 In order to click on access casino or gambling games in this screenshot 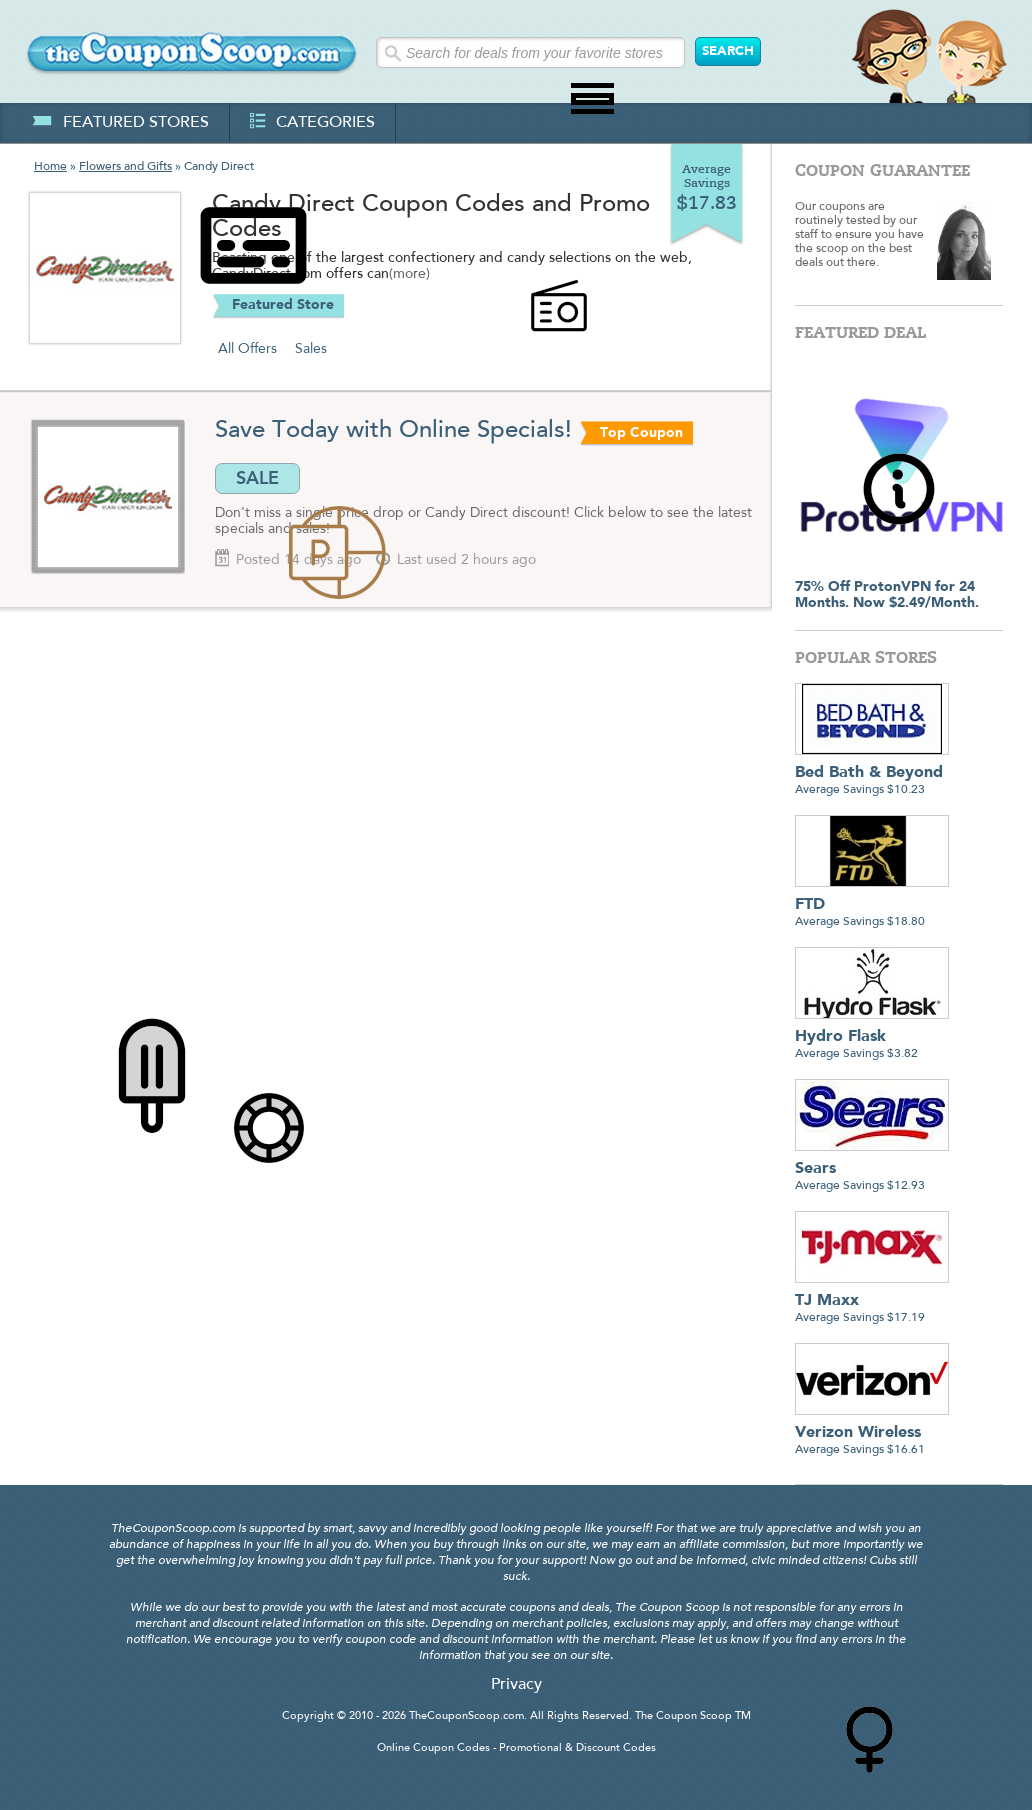, I will do `click(269, 1128)`.